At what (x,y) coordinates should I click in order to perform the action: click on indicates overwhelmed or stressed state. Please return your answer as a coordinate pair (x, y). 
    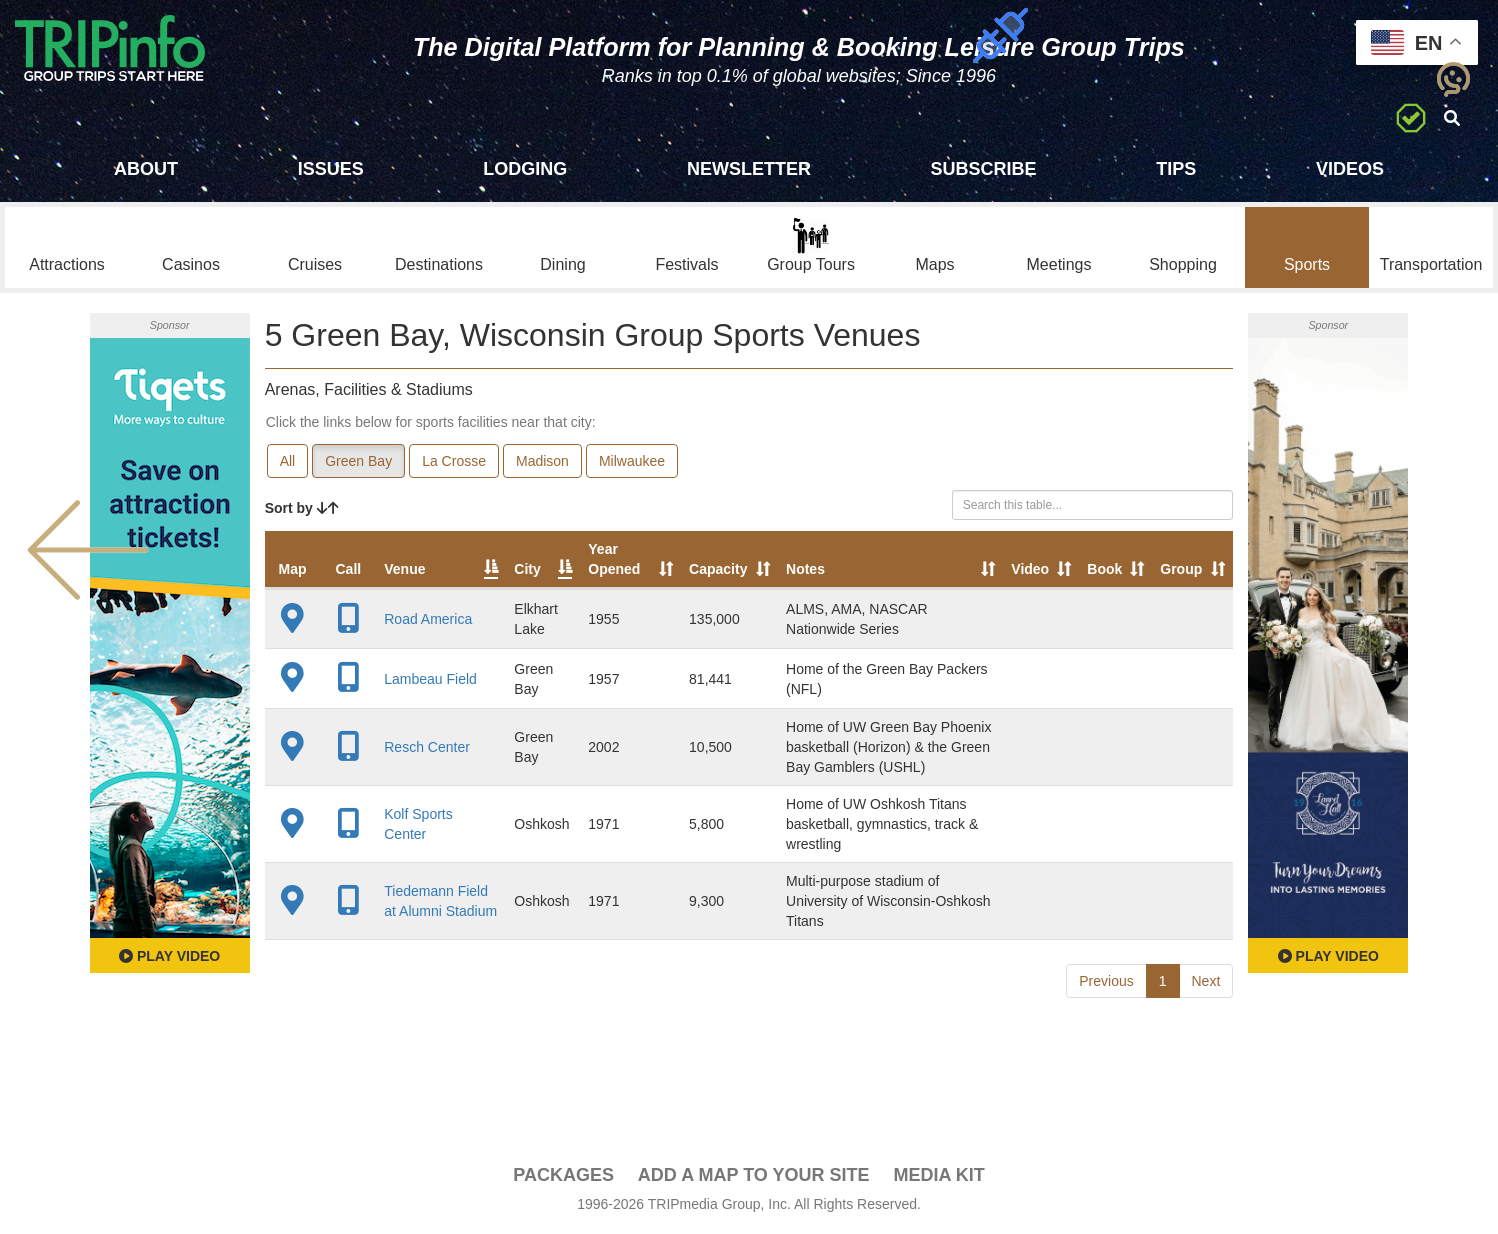
    Looking at the image, I should click on (1453, 78).